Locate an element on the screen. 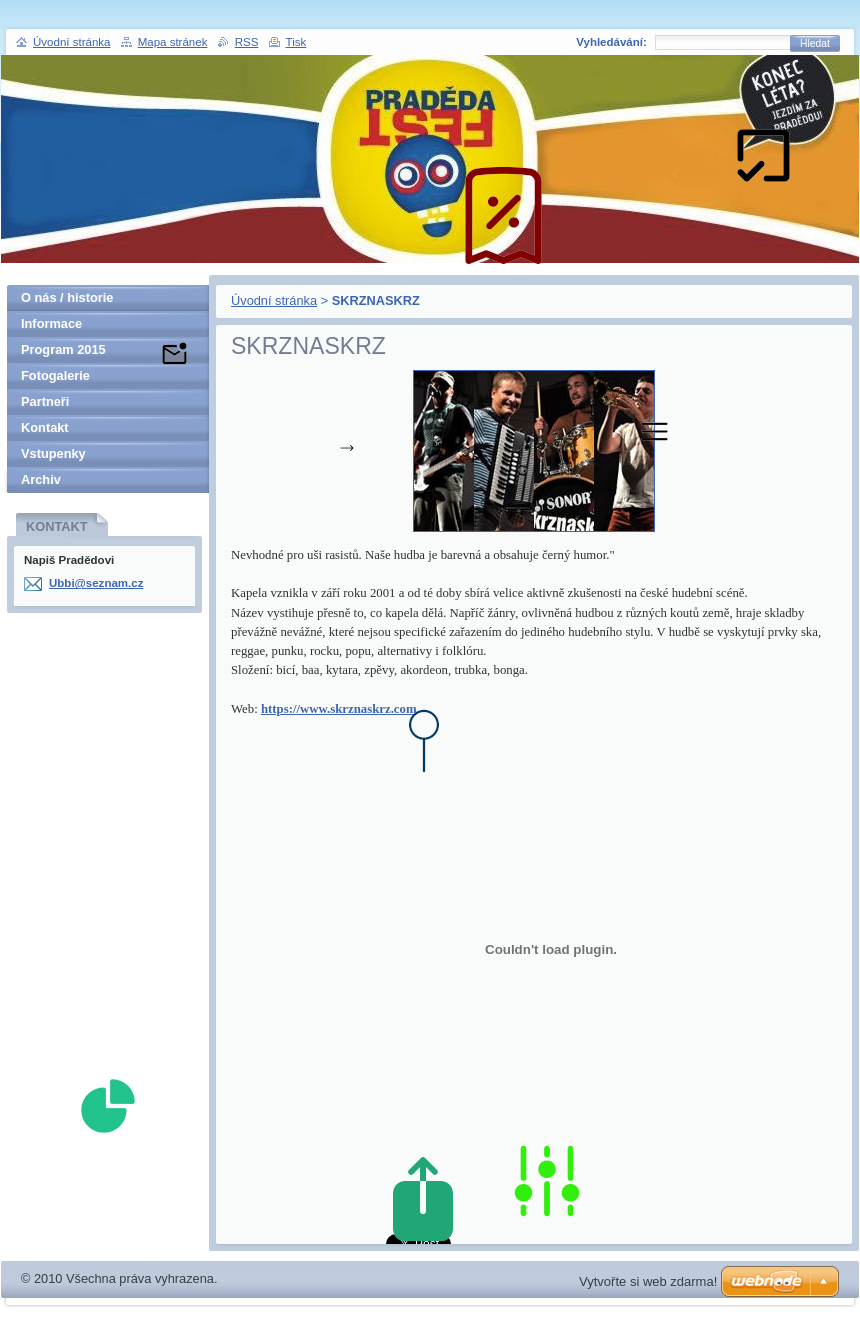  share content to another app or service is located at coordinates (423, 1199).